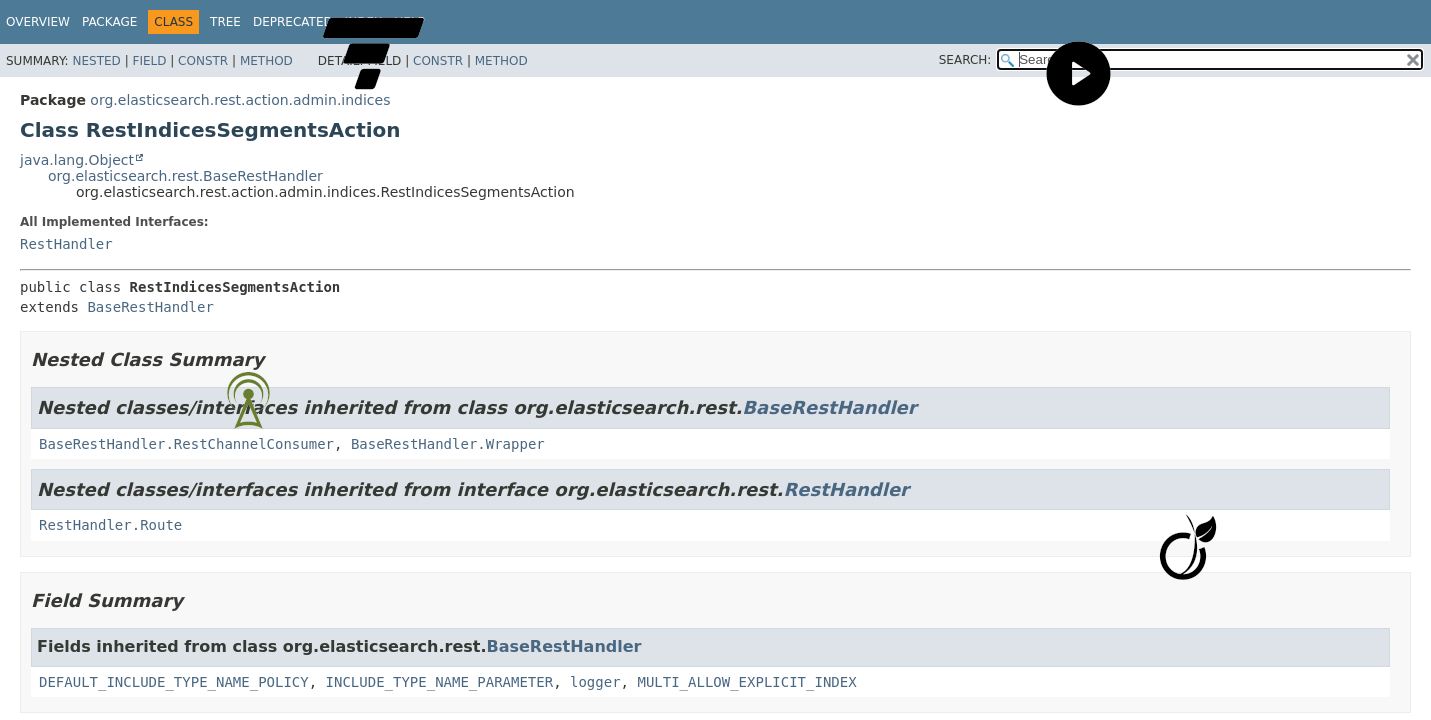 Image resolution: width=1431 pixels, height=720 pixels. What do you see at coordinates (373, 53) in the screenshot?
I see `taipy brand logo` at bounding box center [373, 53].